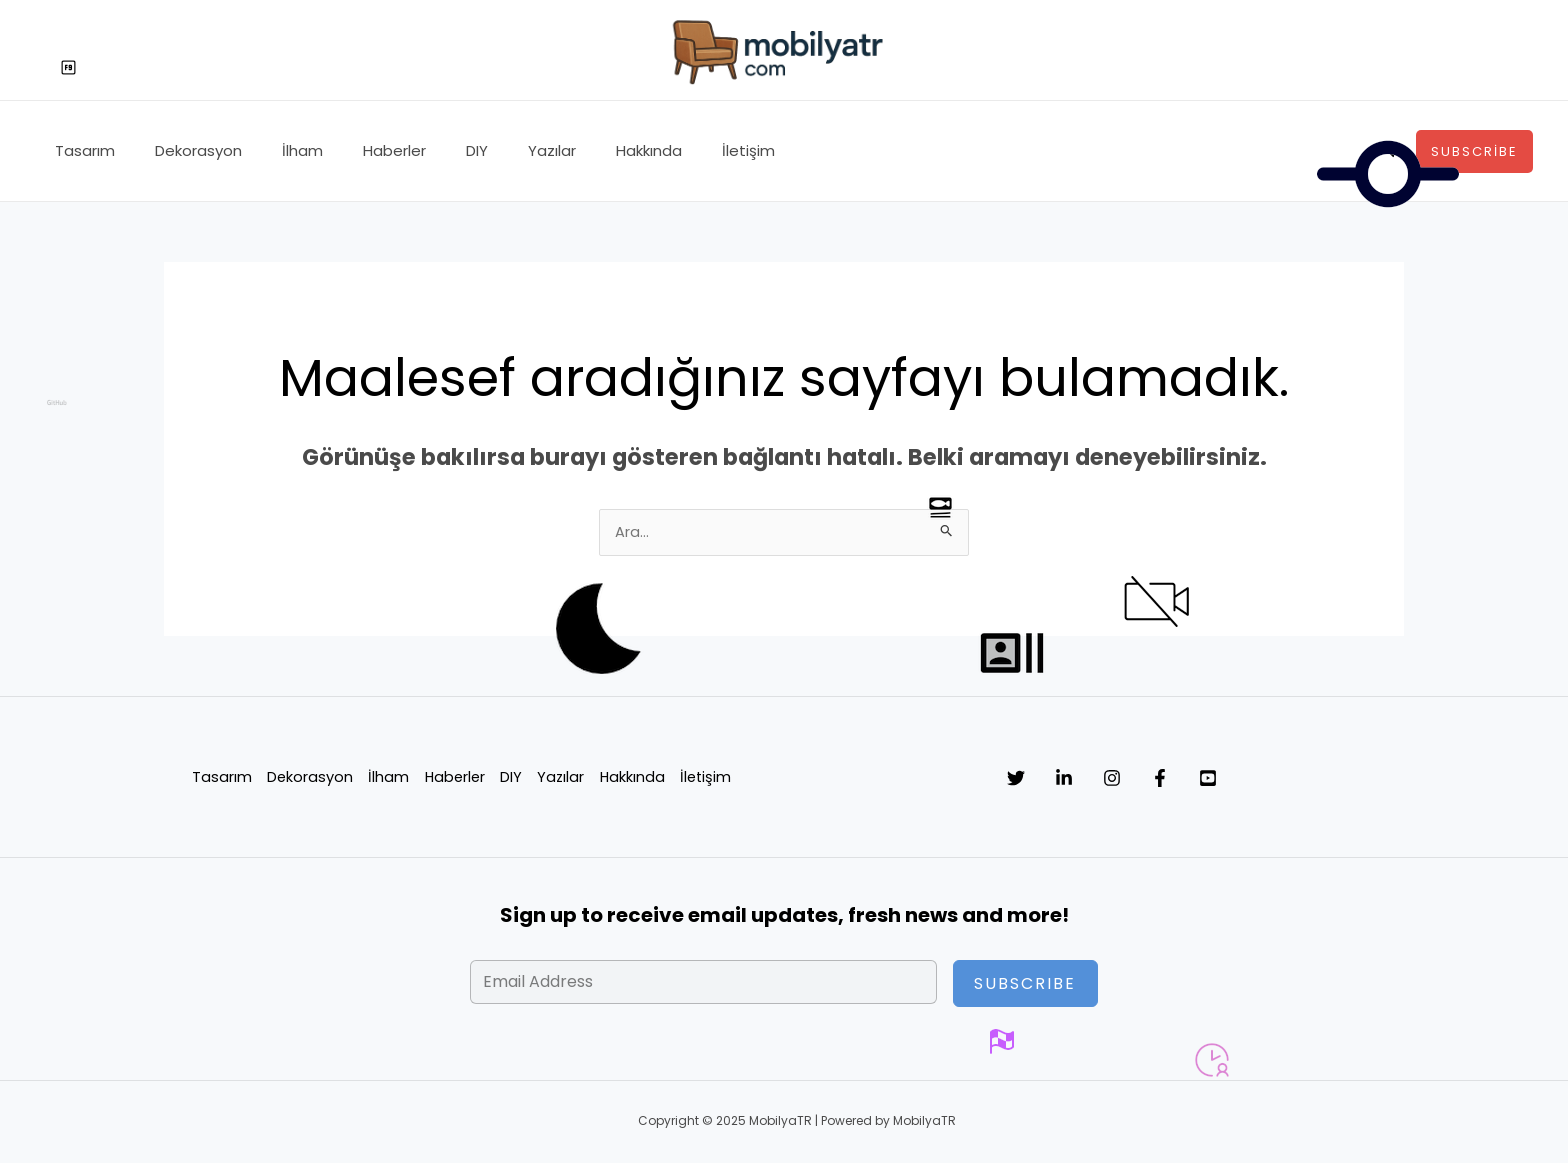  What do you see at coordinates (601, 628) in the screenshot?
I see `enable bedtime or sleep mode` at bounding box center [601, 628].